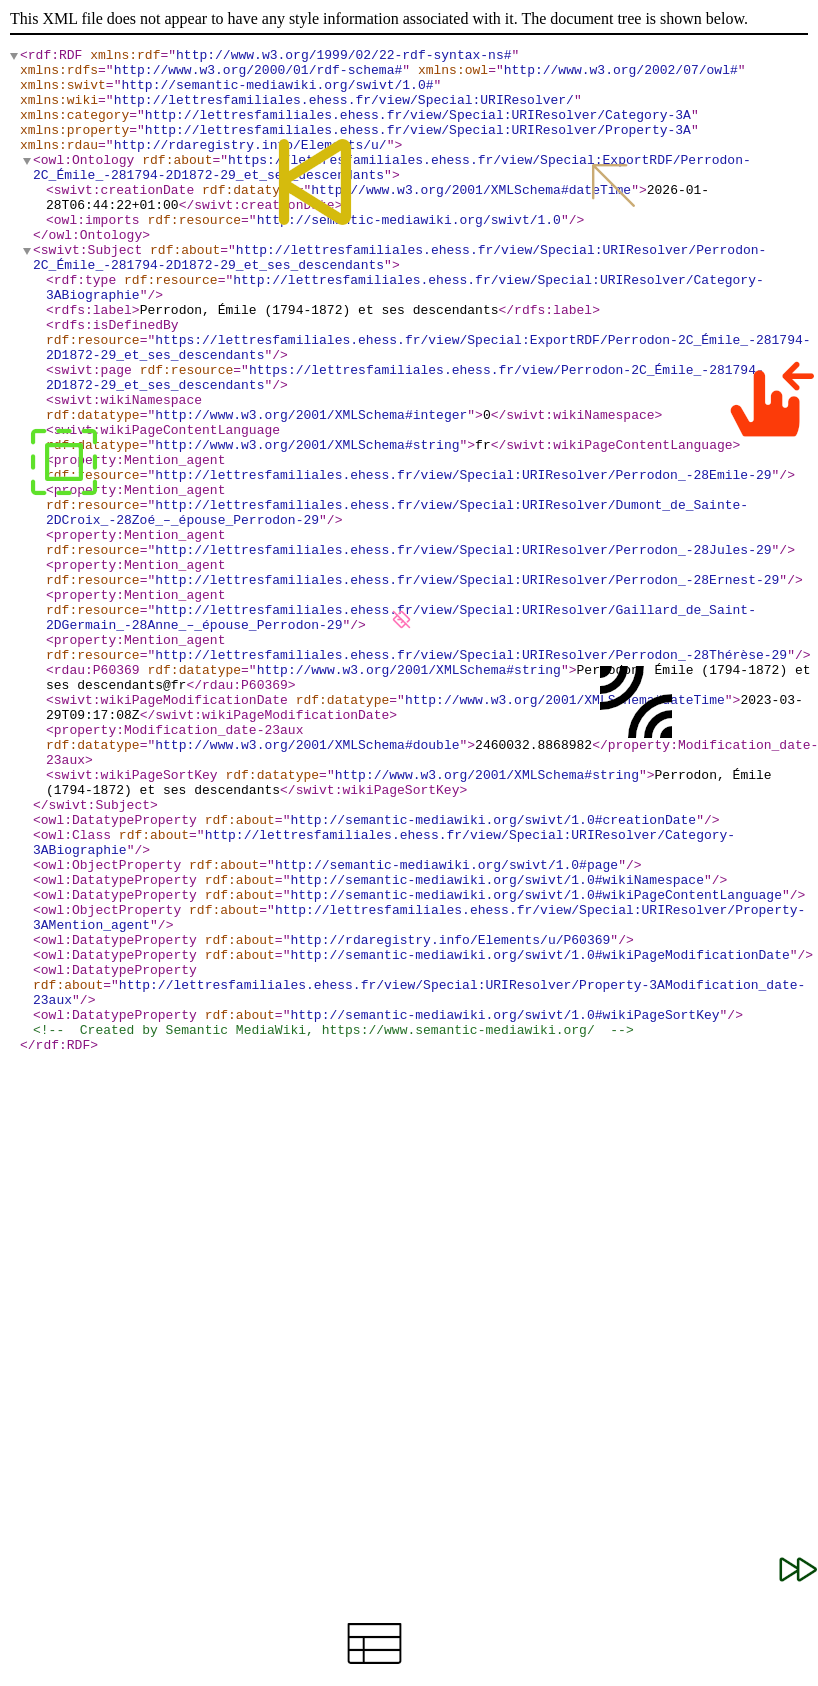 The height and width of the screenshot is (1686, 818). I want to click on view data in table format, so click(374, 1643).